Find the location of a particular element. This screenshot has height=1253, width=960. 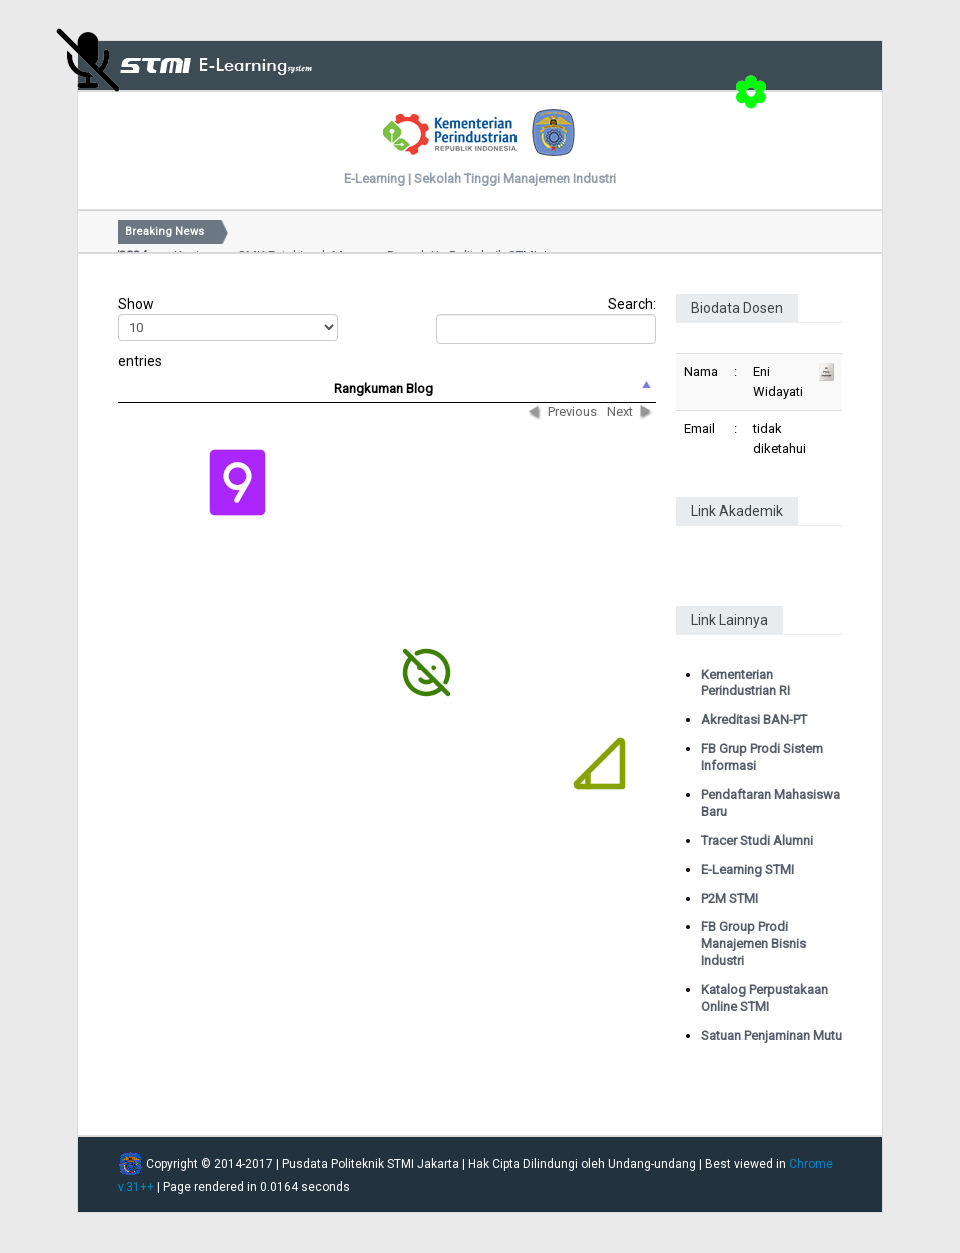

indicates the number nine in a list or sequence is located at coordinates (237, 482).